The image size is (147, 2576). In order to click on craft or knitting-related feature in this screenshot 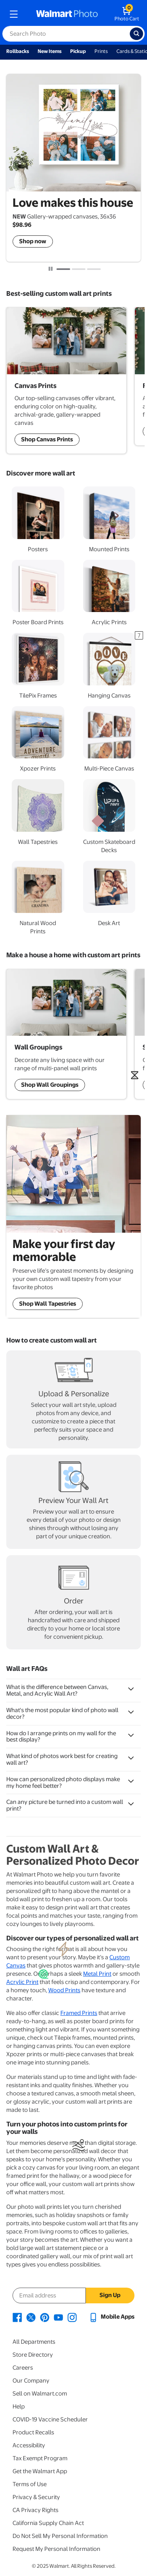, I will do `click(43, 1974)`.